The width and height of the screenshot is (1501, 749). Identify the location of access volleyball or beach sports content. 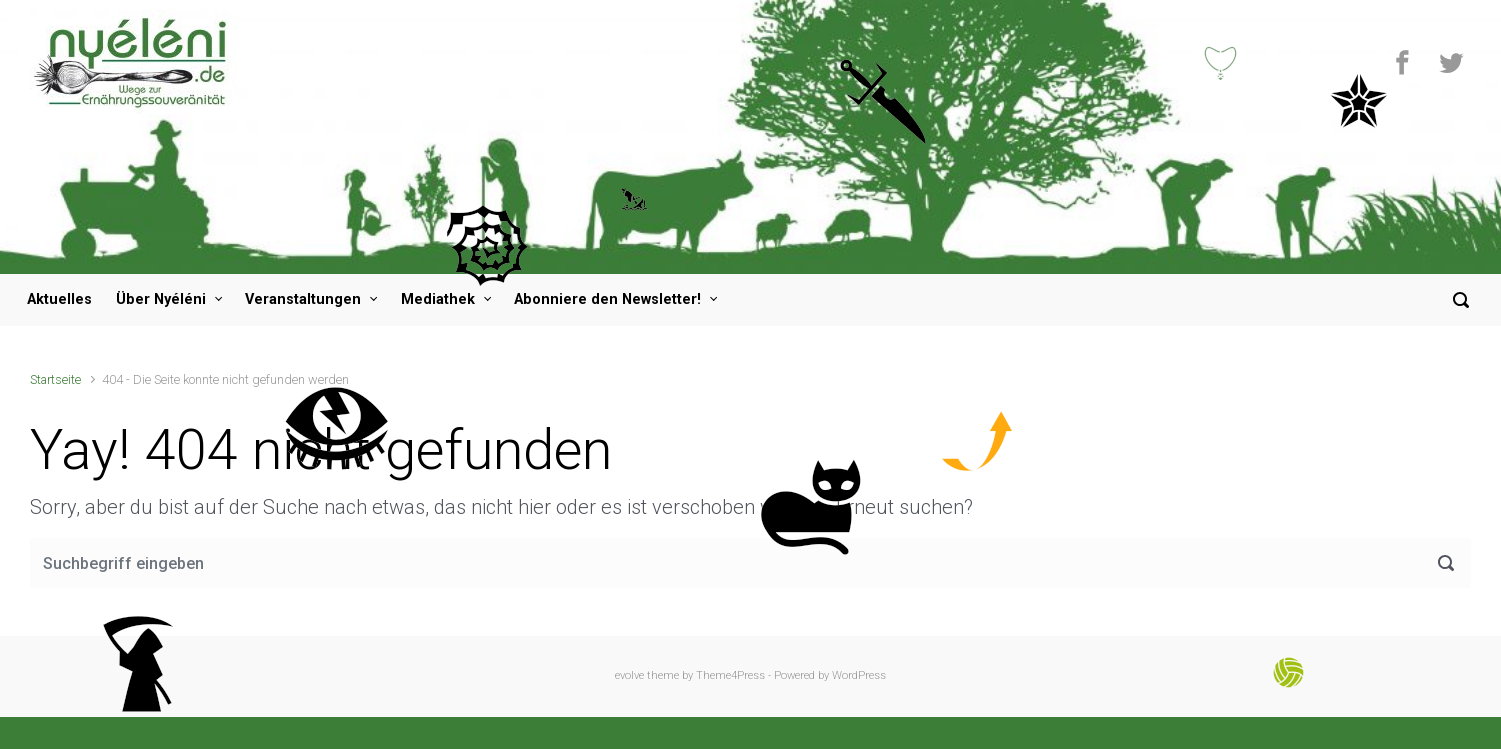
(1288, 672).